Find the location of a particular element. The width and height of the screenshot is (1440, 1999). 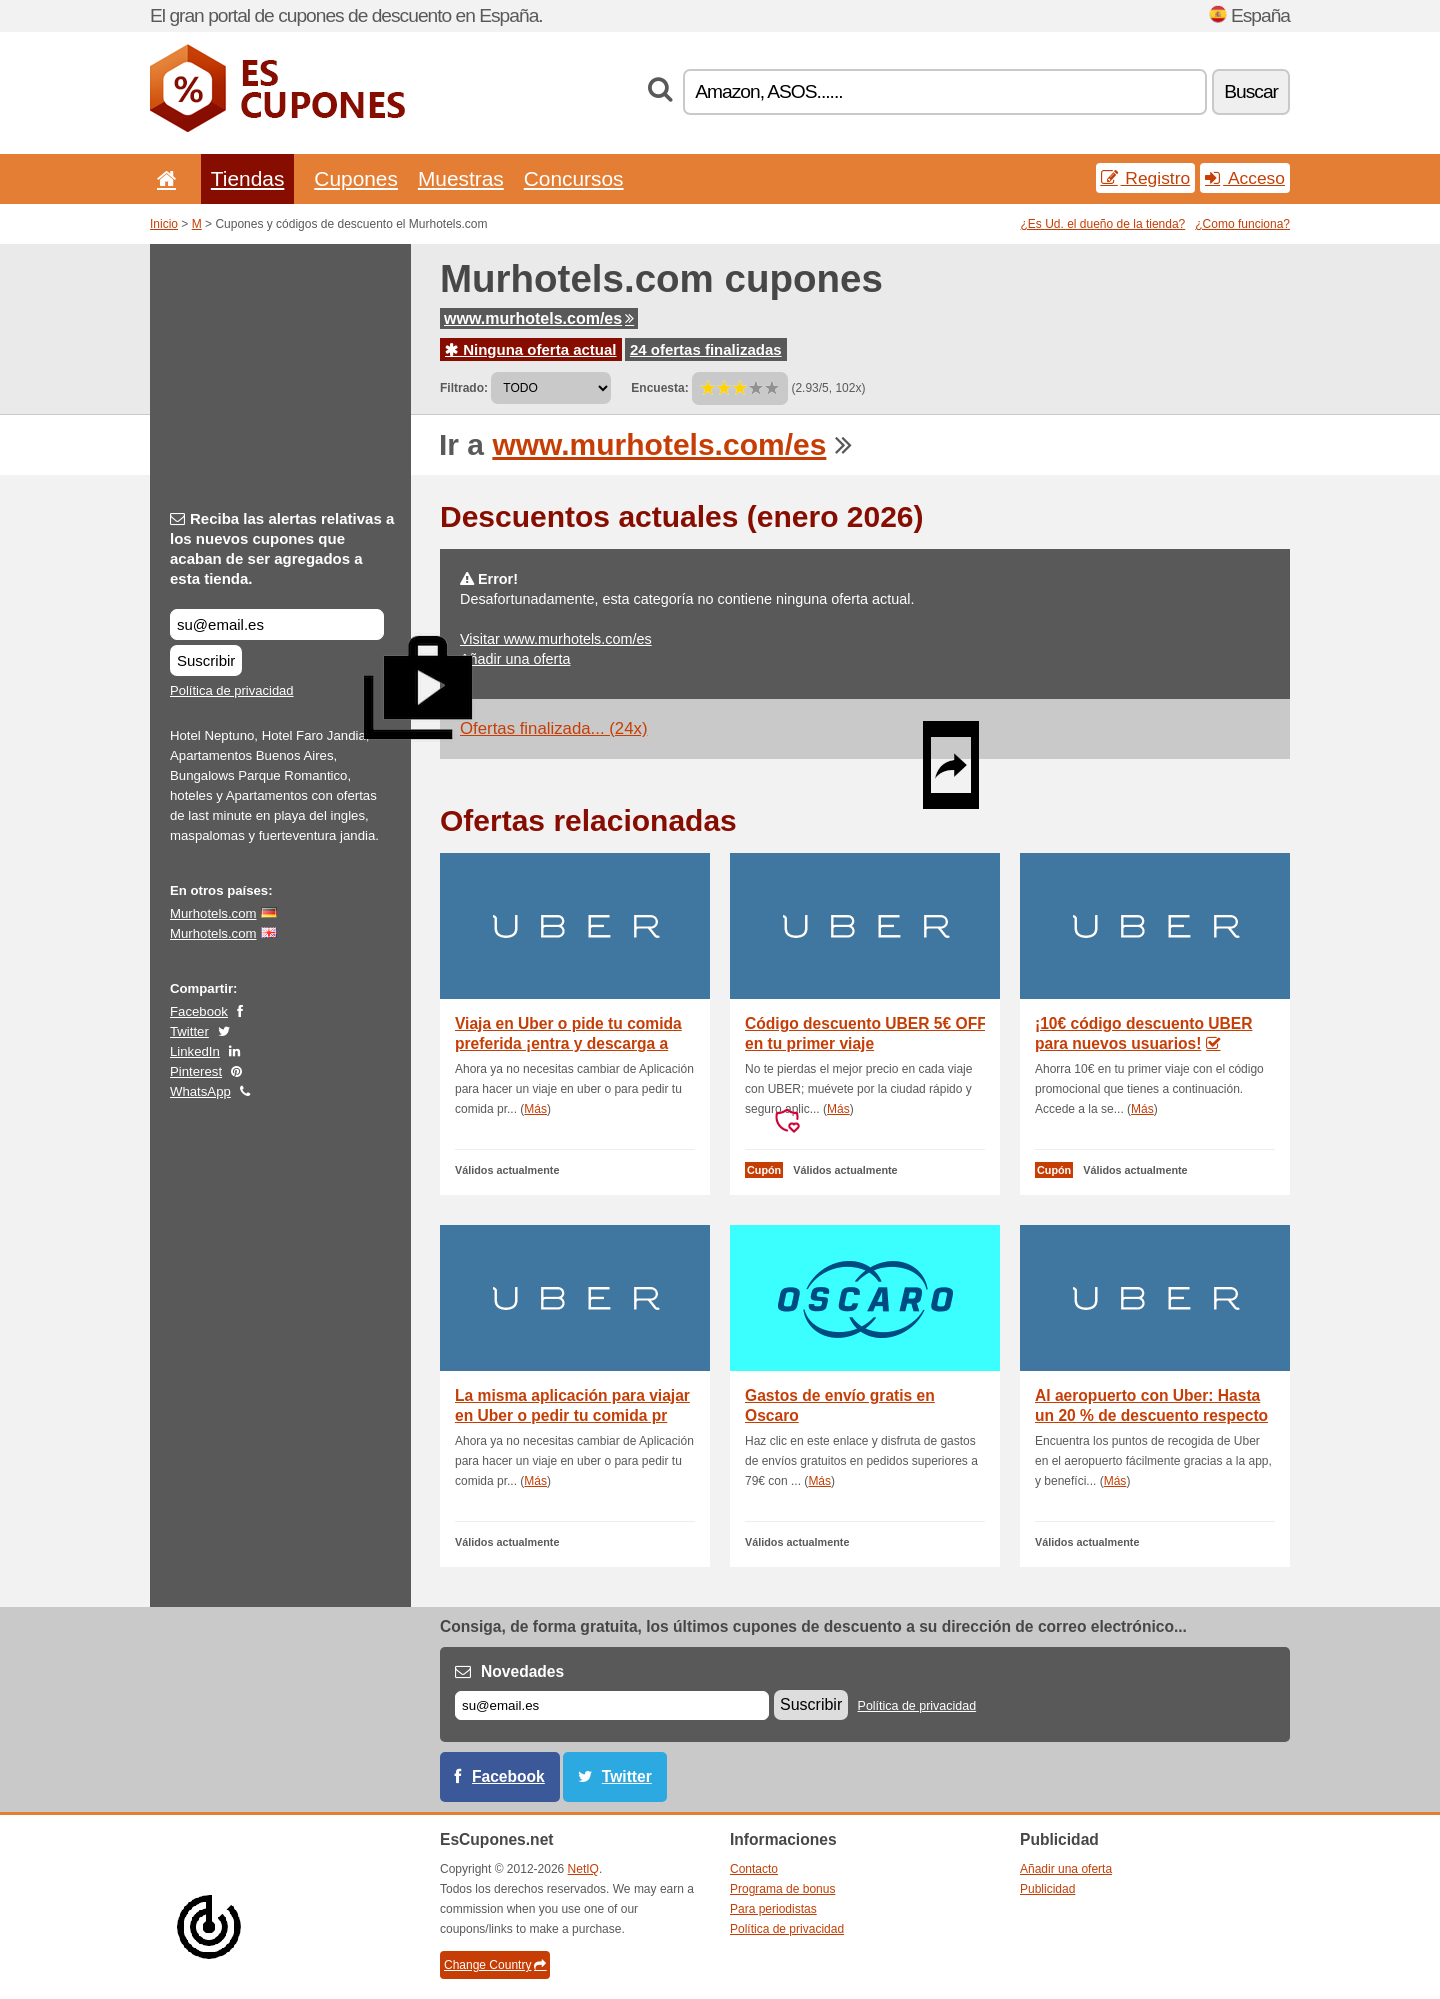

enable health data protection is located at coordinates (787, 1120).